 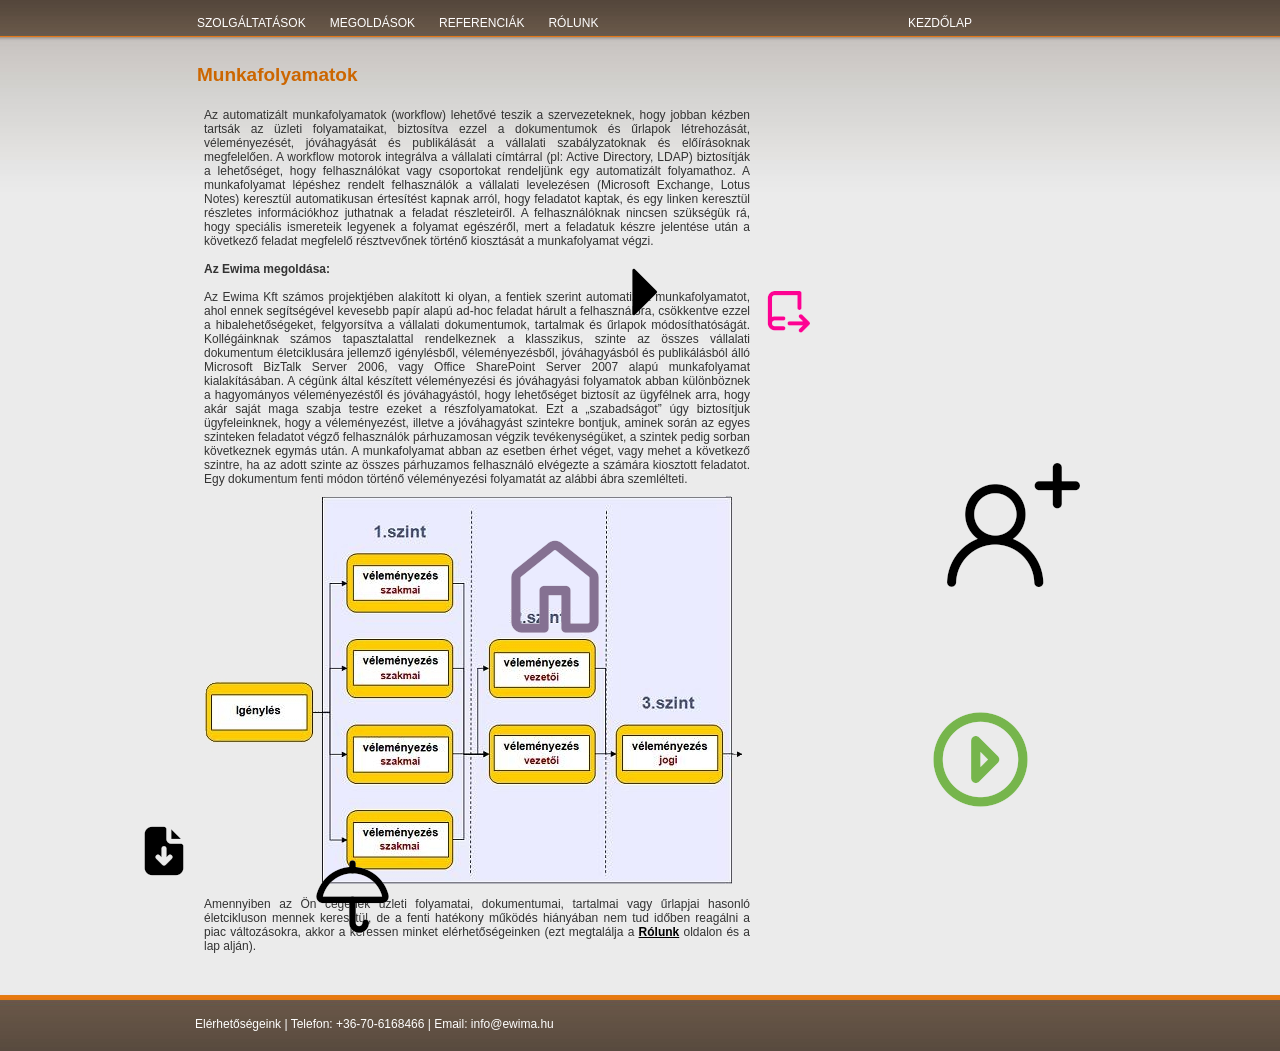 I want to click on play media or start video, so click(x=980, y=759).